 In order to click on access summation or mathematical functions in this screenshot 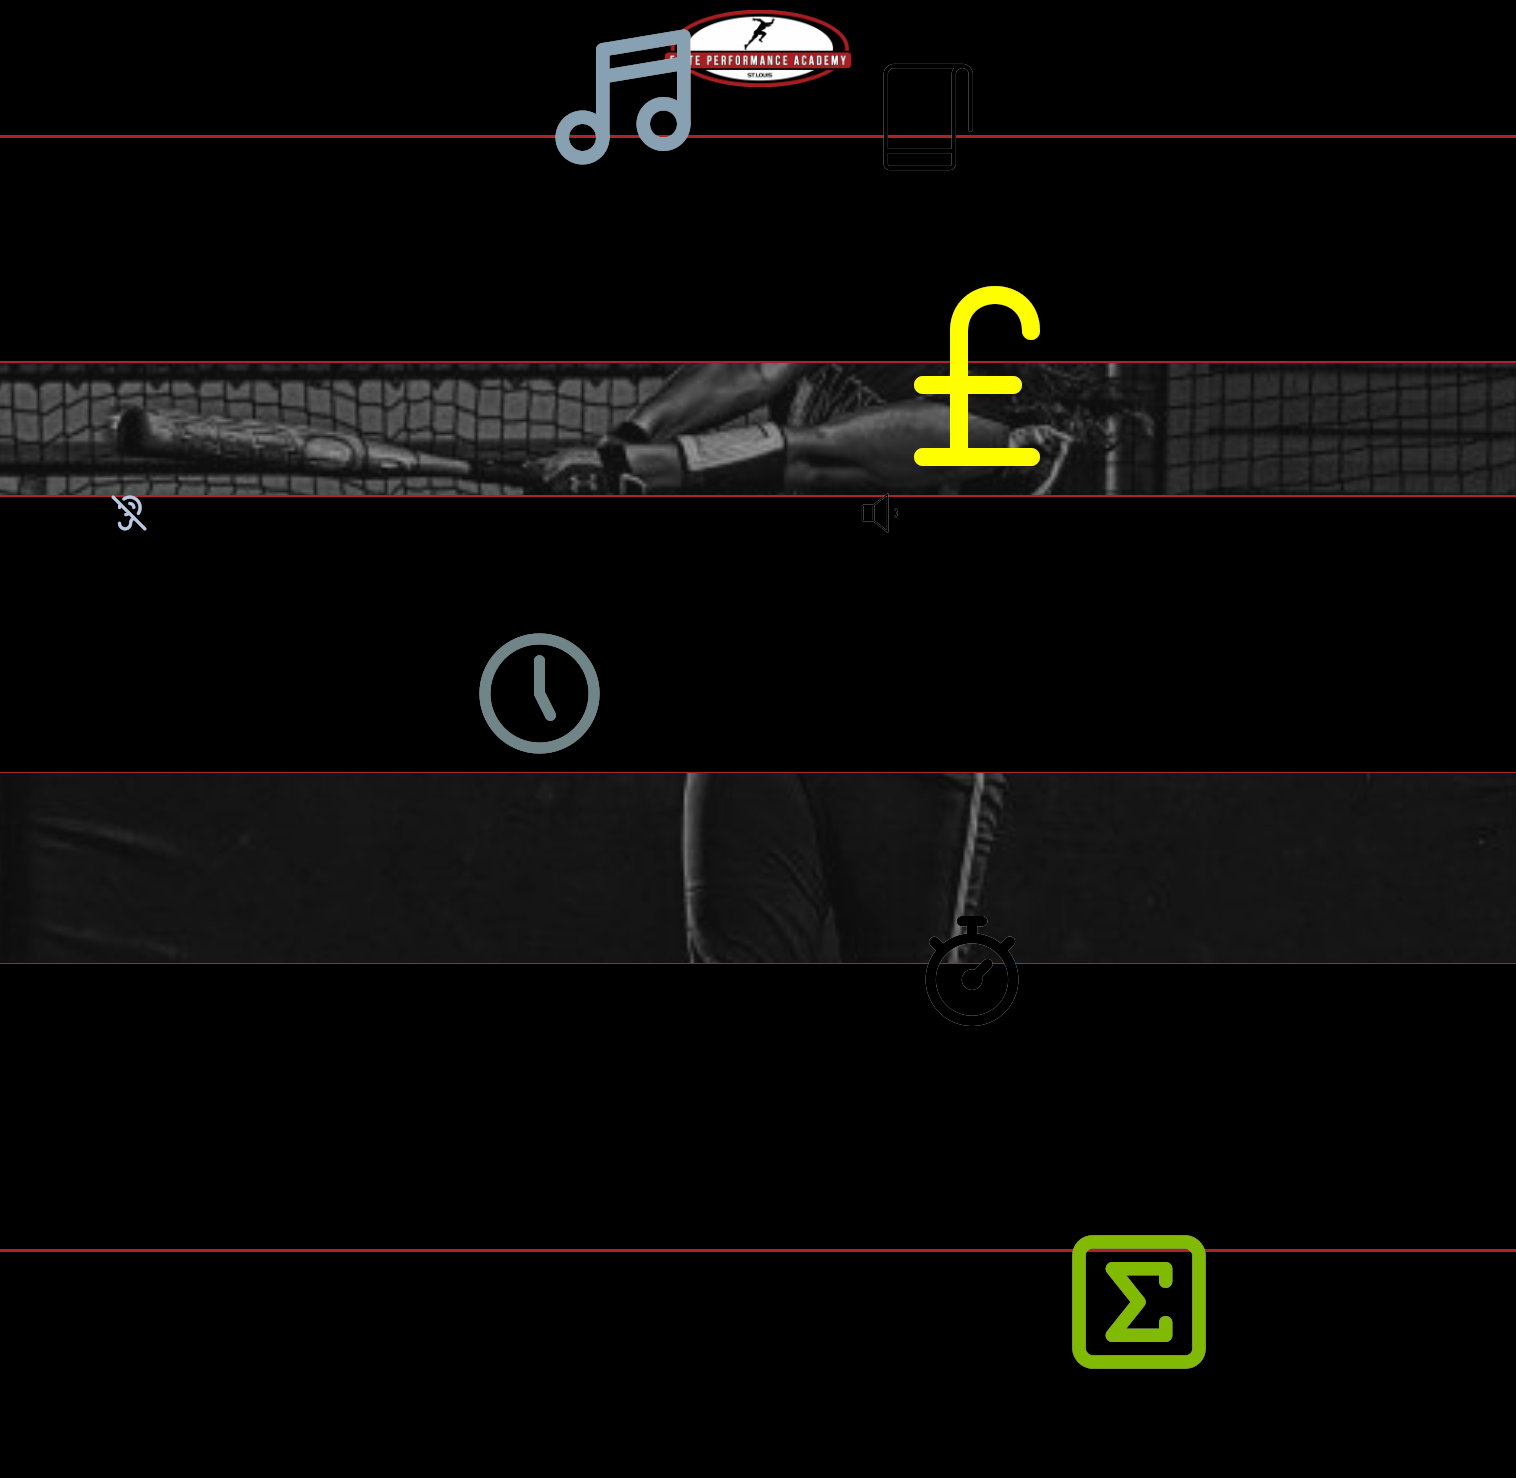, I will do `click(1139, 1302)`.